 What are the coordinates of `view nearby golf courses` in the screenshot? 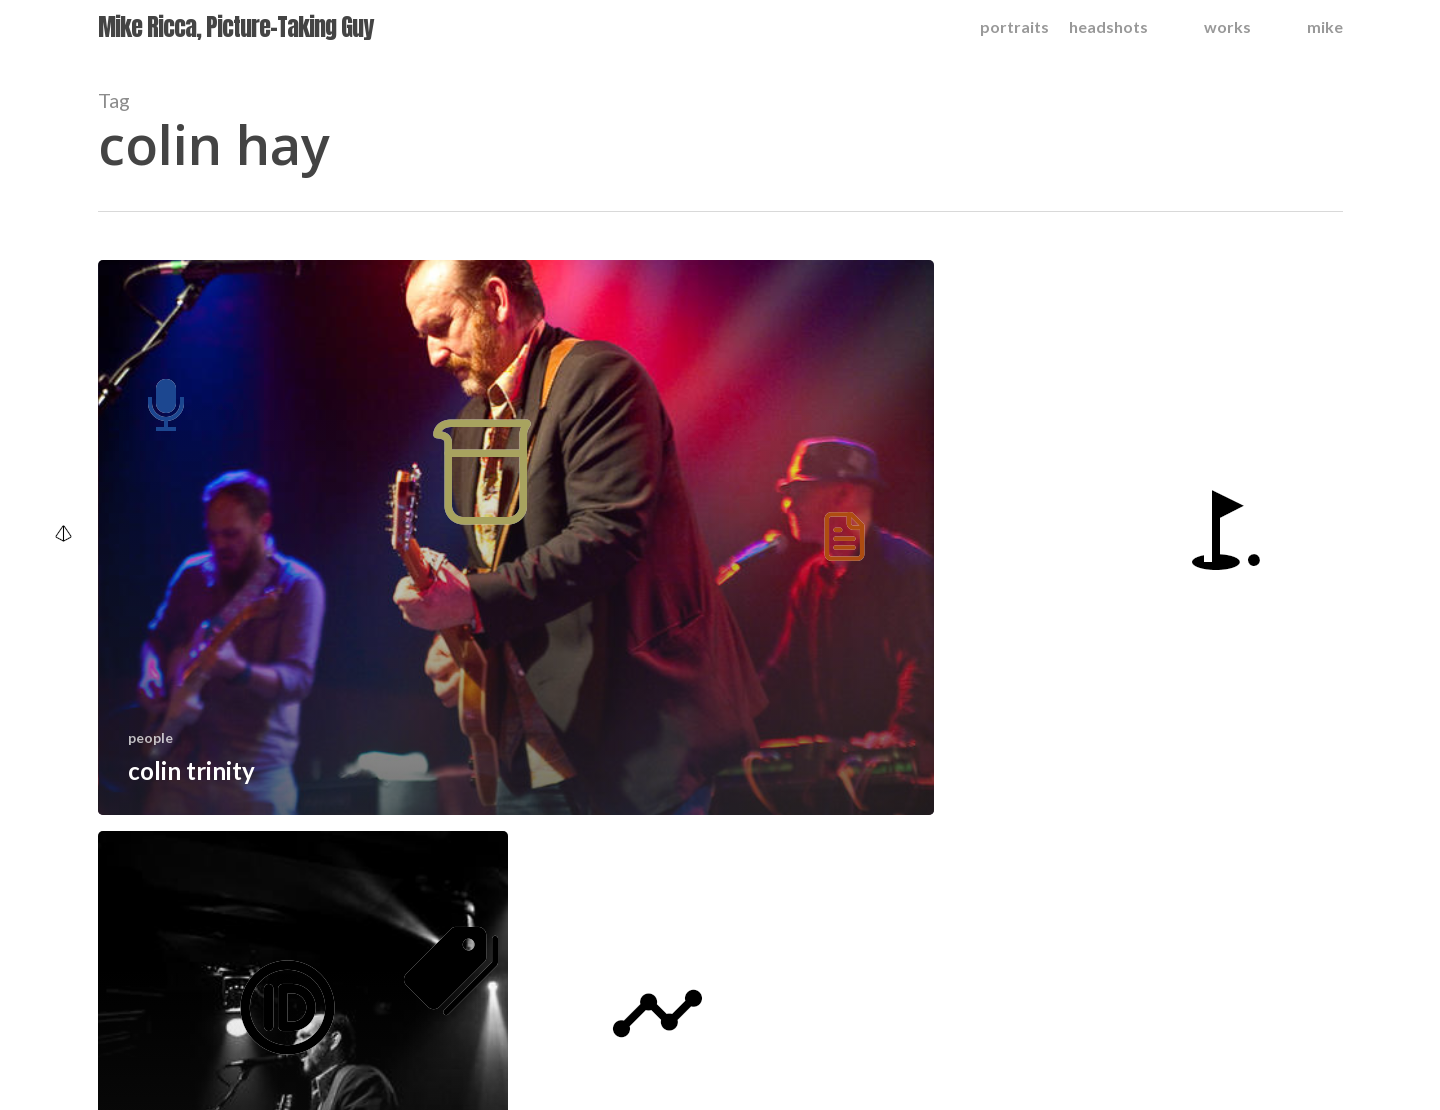 It's located at (1224, 530).